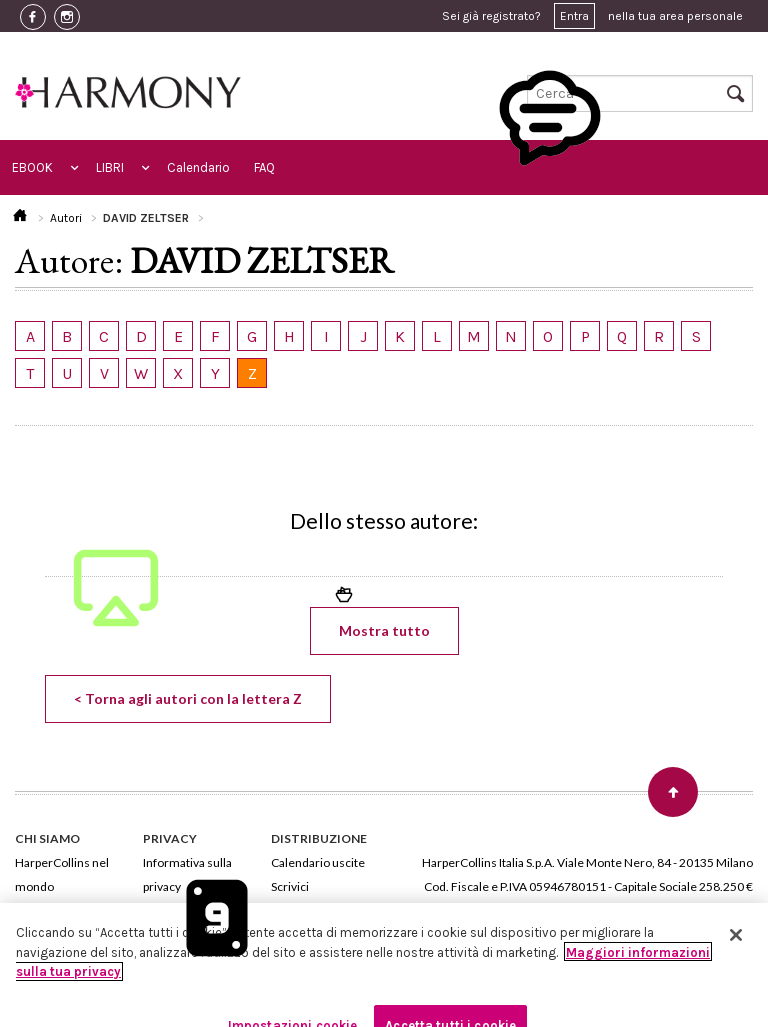 This screenshot has width=768, height=1027. Describe the element at coordinates (344, 594) in the screenshot. I see `view salad or healthy food options` at that location.